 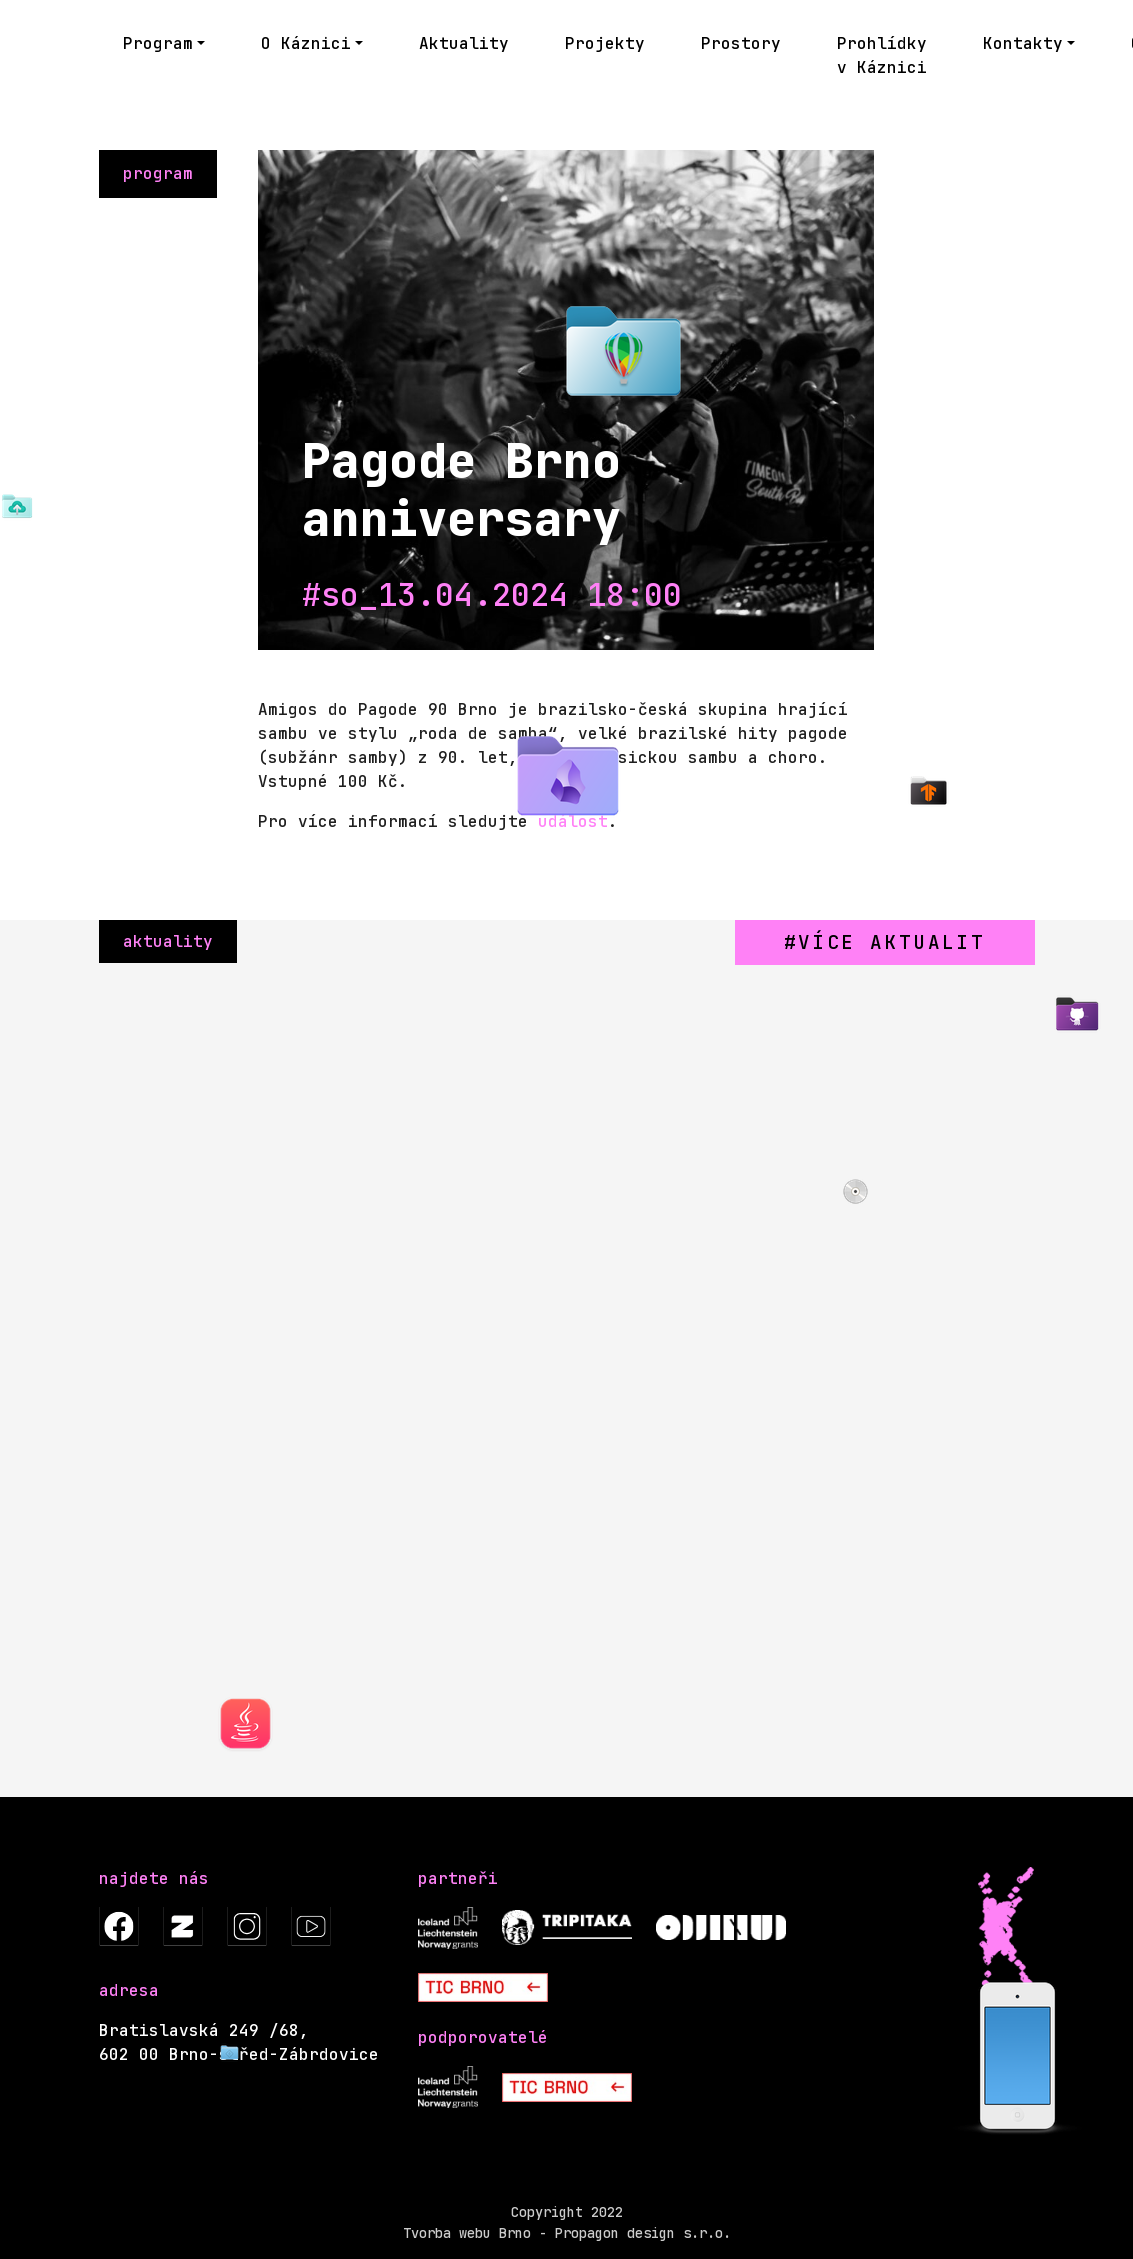 What do you see at coordinates (229, 2052) in the screenshot?
I see `access your public folder` at bounding box center [229, 2052].